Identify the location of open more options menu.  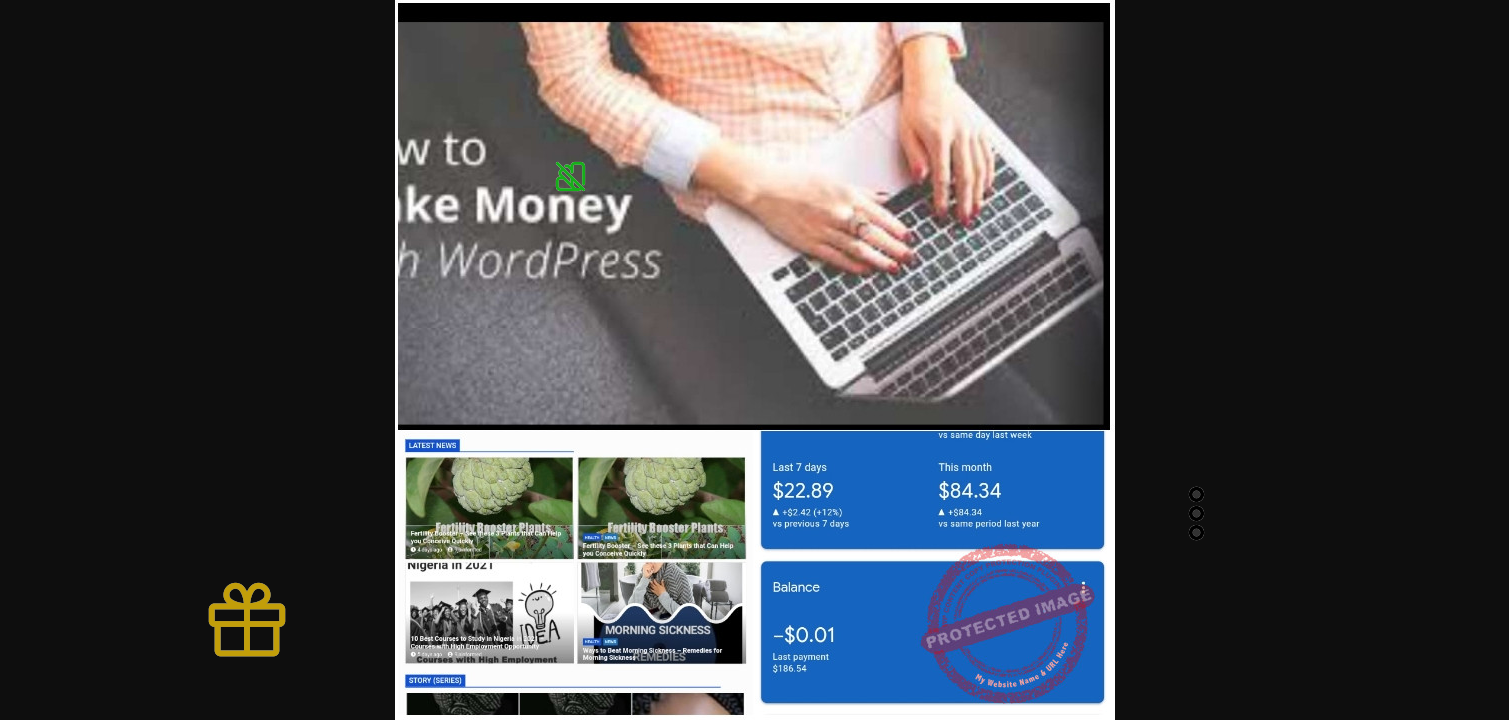
(1196, 513).